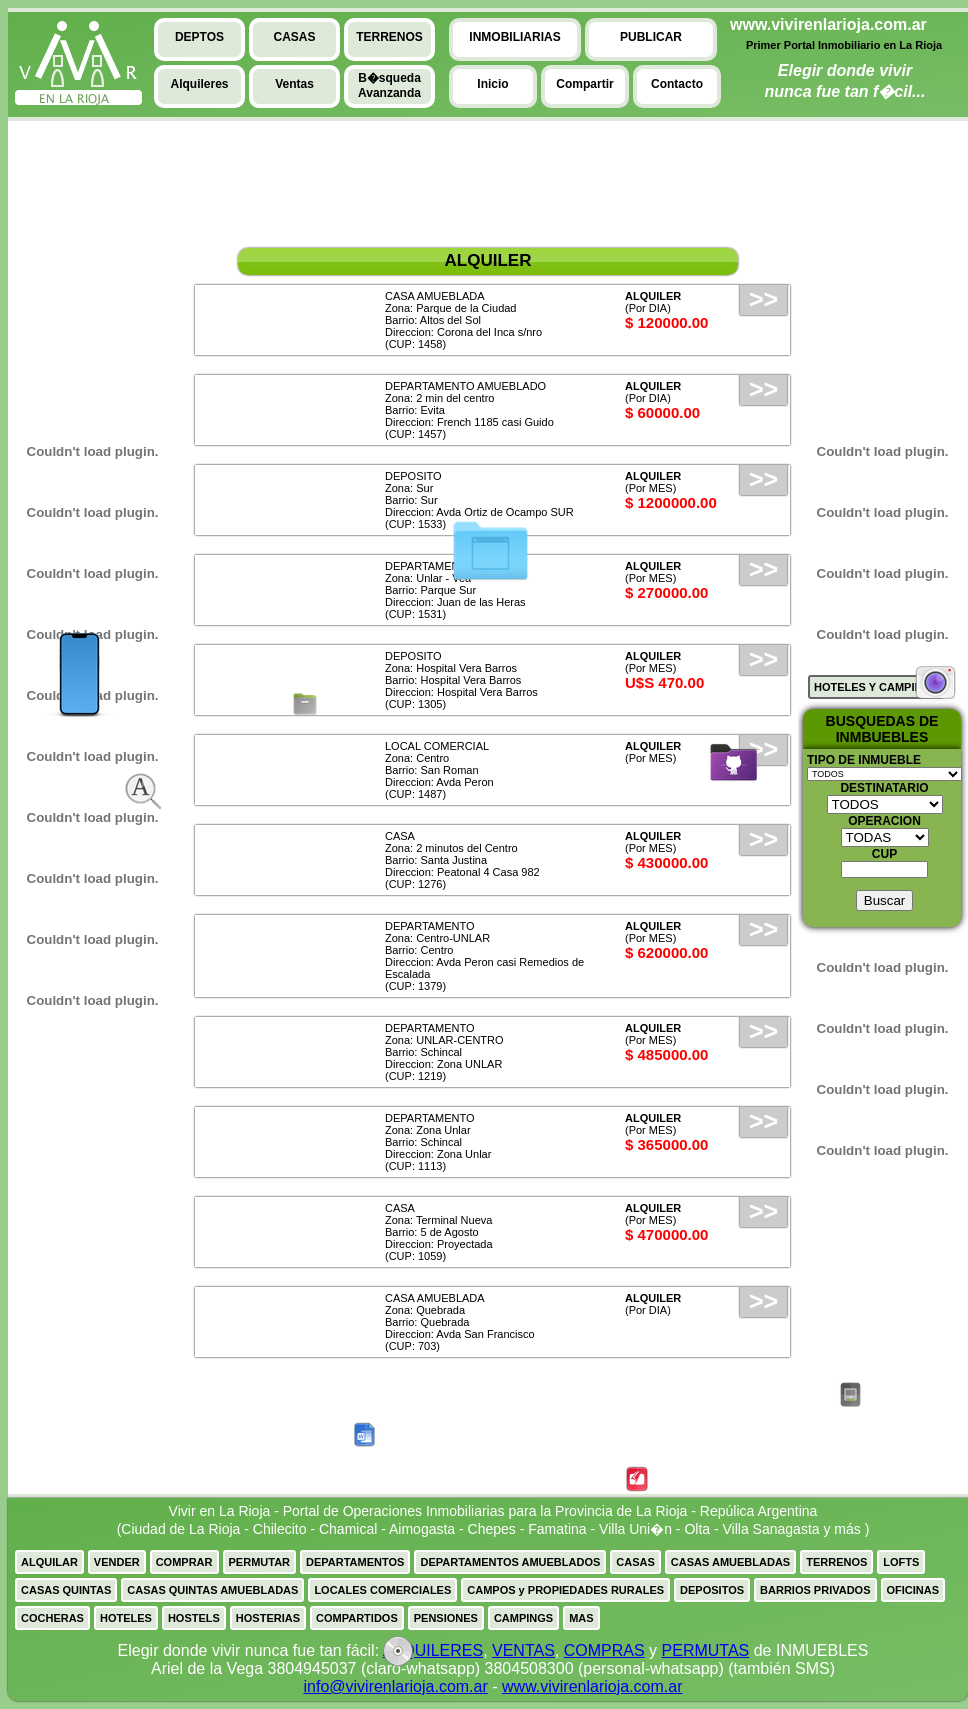 This screenshot has width=968, height=1709. What do you see at coordinates (637, 1479) in the screenshot?
I see `an EPS vector image file` at bounding box center [637, 1479].